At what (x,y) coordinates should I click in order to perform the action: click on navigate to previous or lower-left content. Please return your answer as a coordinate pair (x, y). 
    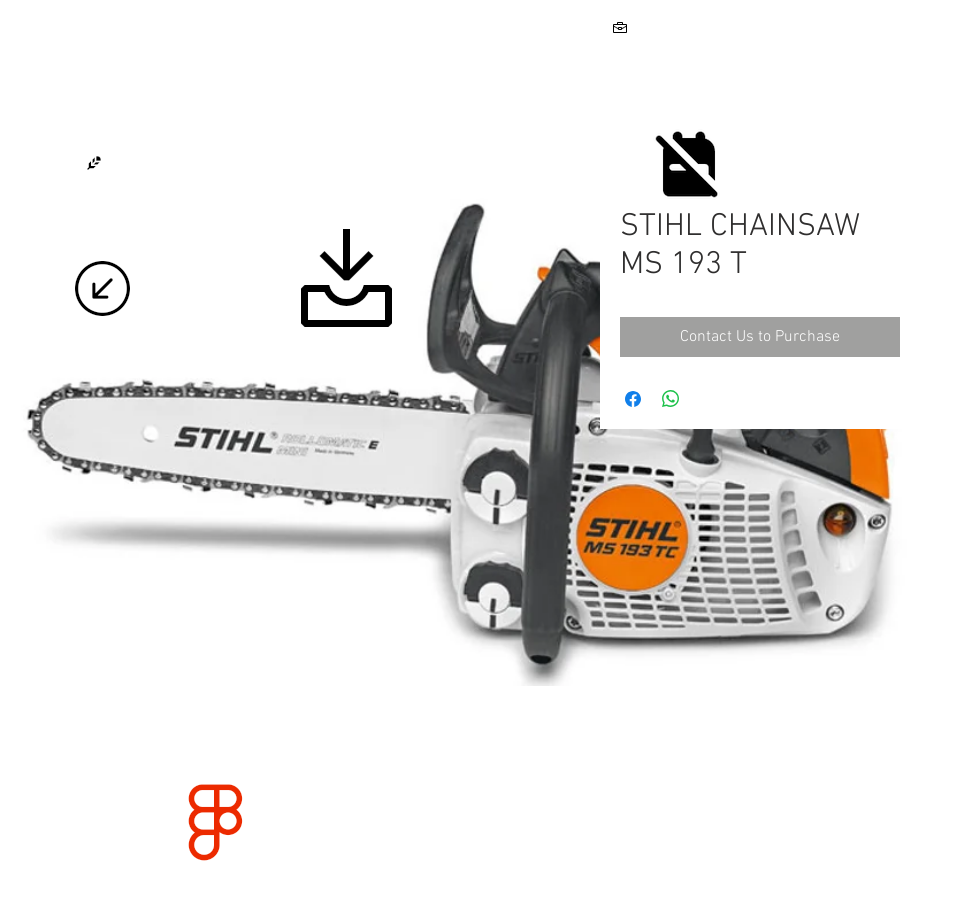
    Looking at the image, I should click on (102, 288).